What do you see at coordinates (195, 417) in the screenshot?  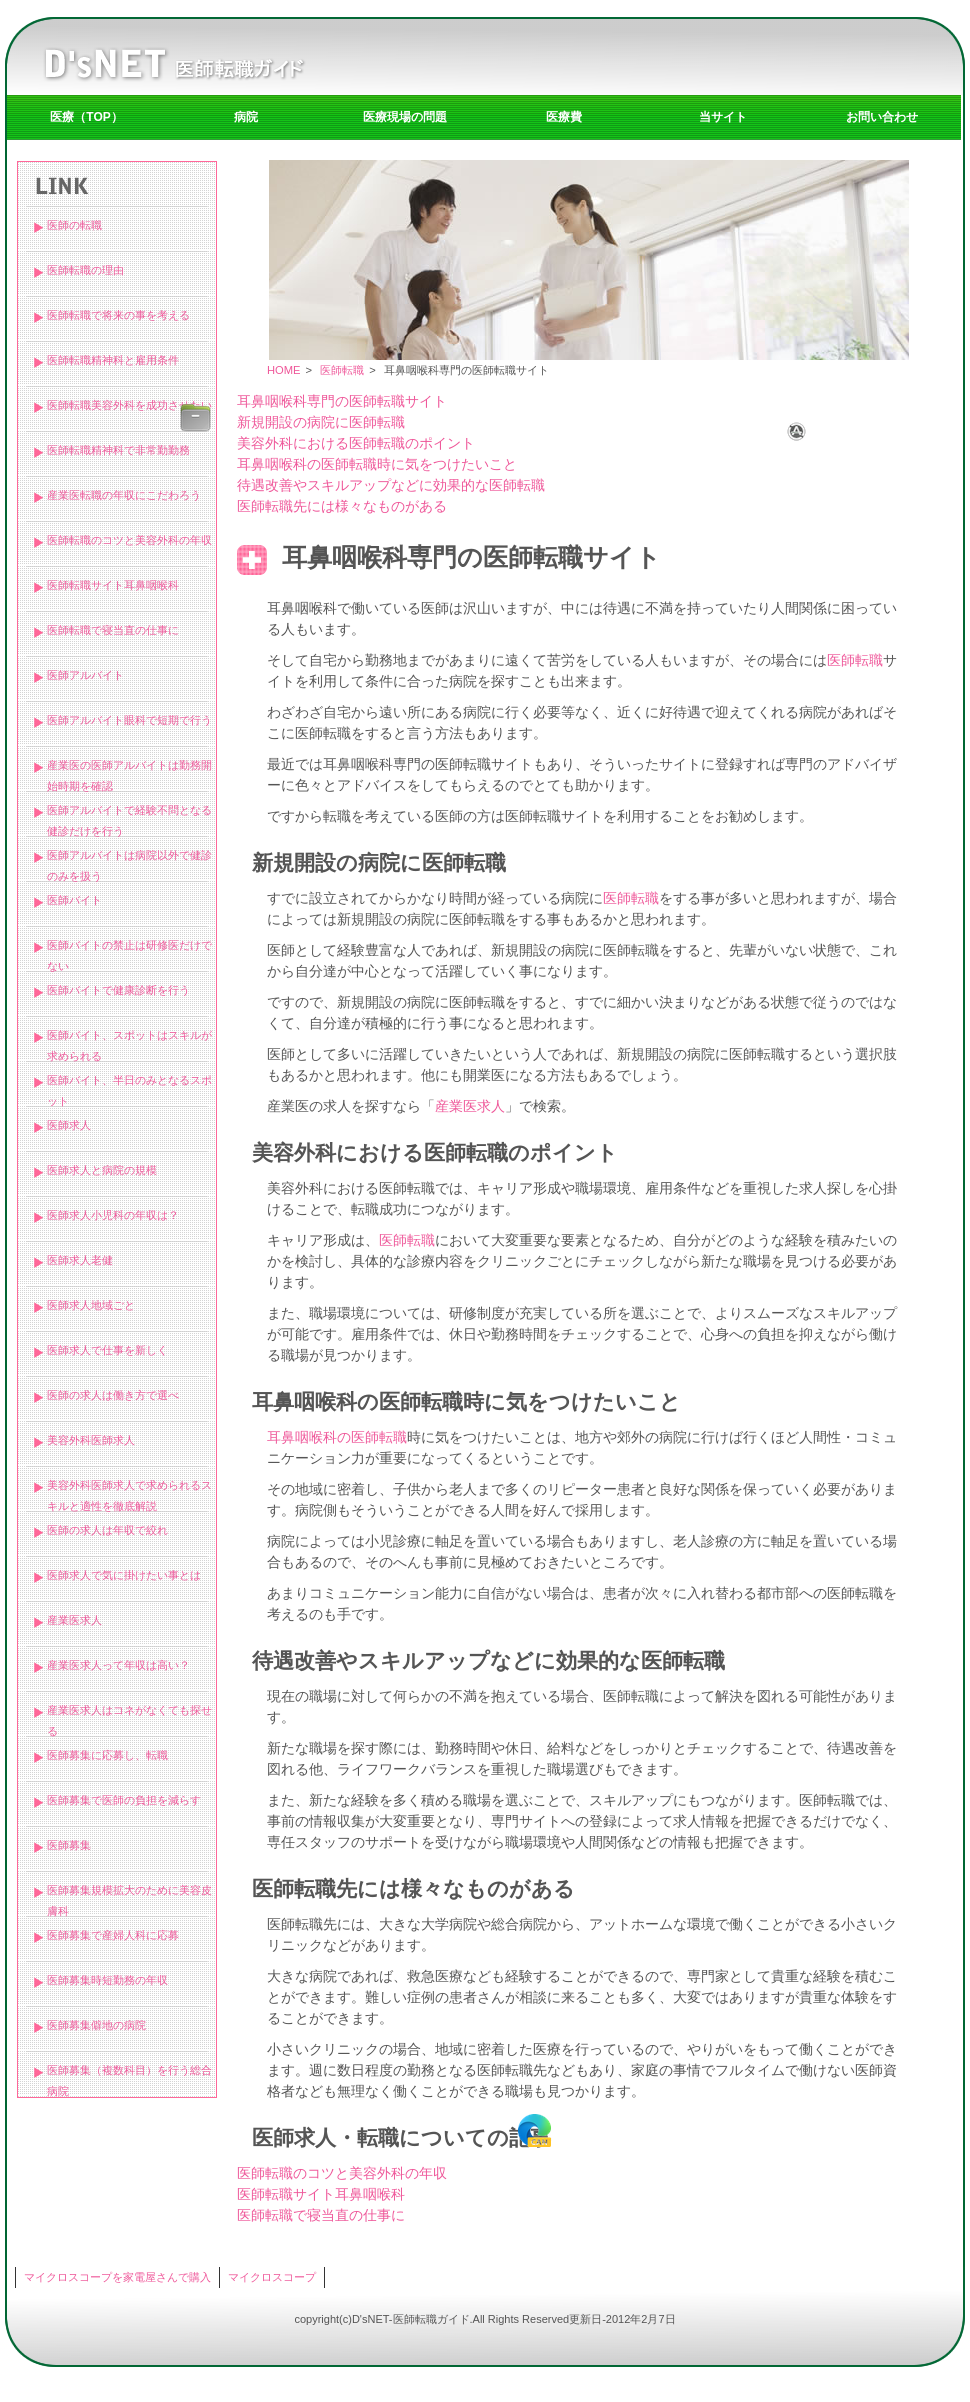 I see `open the file manager application` at bounding box center [195, 417].